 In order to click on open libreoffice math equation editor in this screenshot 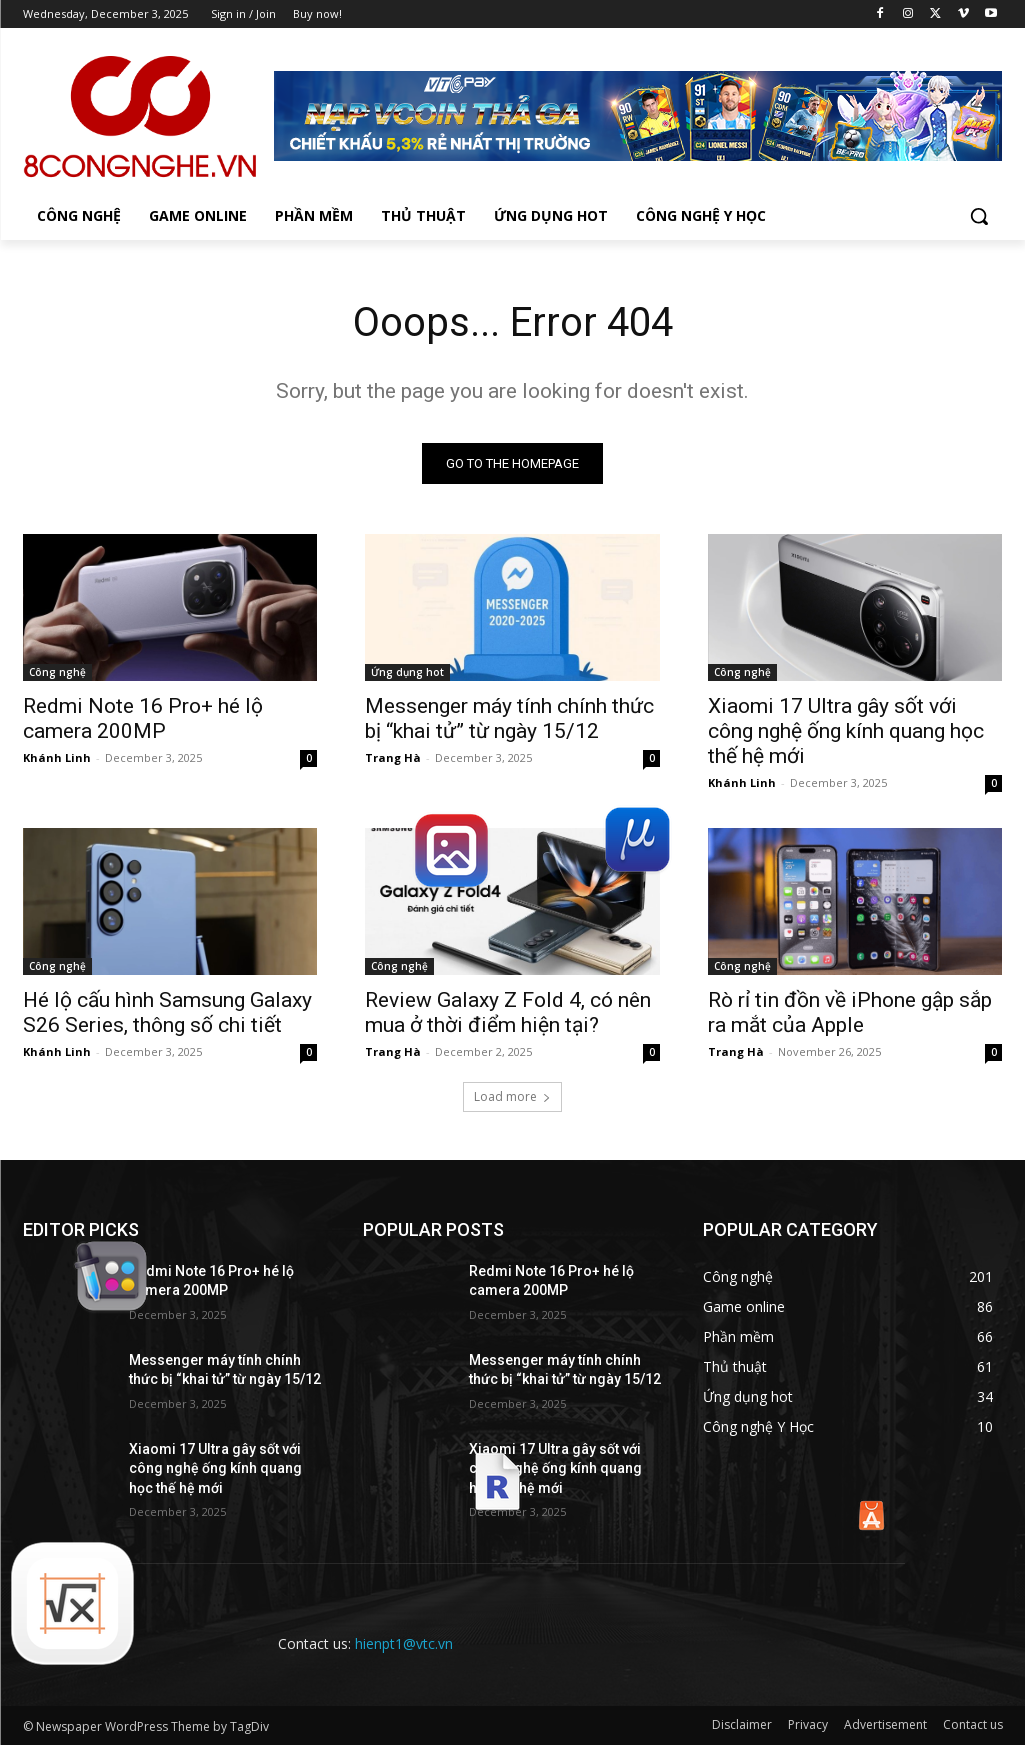, I will do `click(72, 1603)`.